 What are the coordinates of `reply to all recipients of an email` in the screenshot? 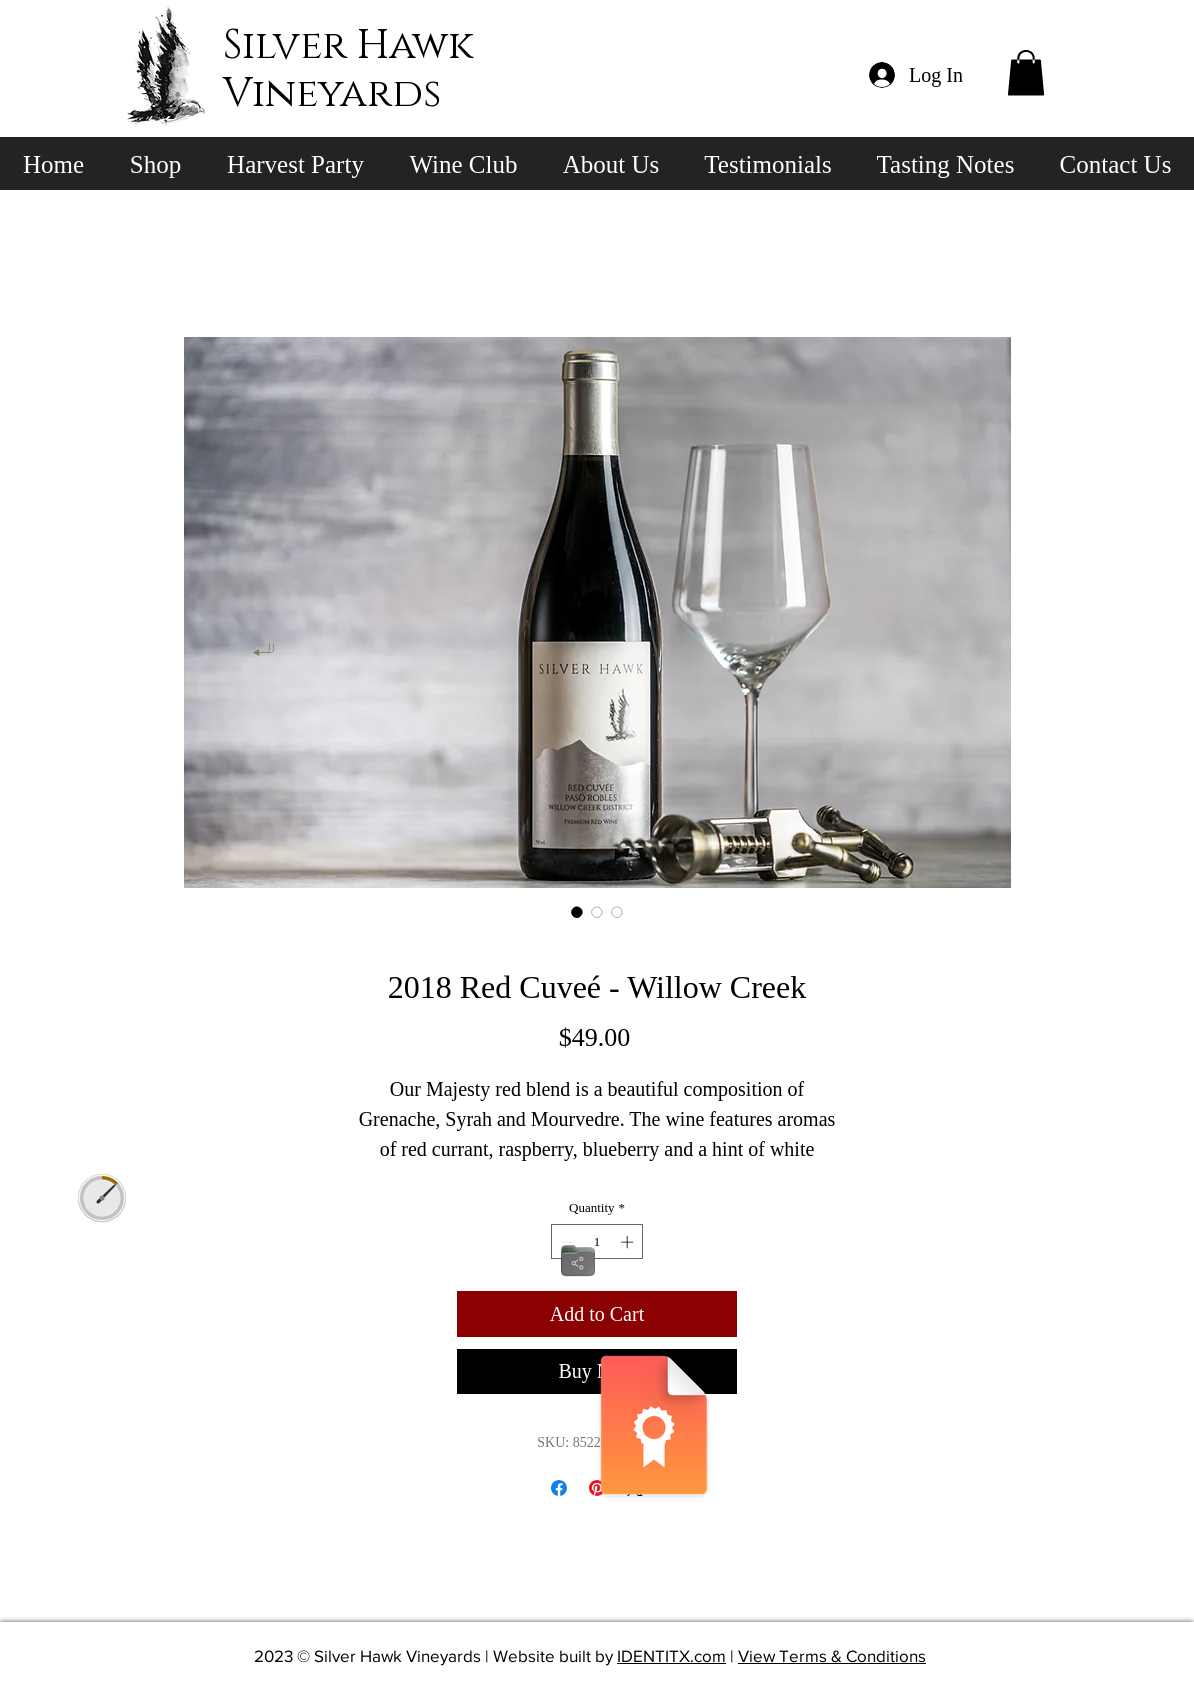 It's located at (263, 648).